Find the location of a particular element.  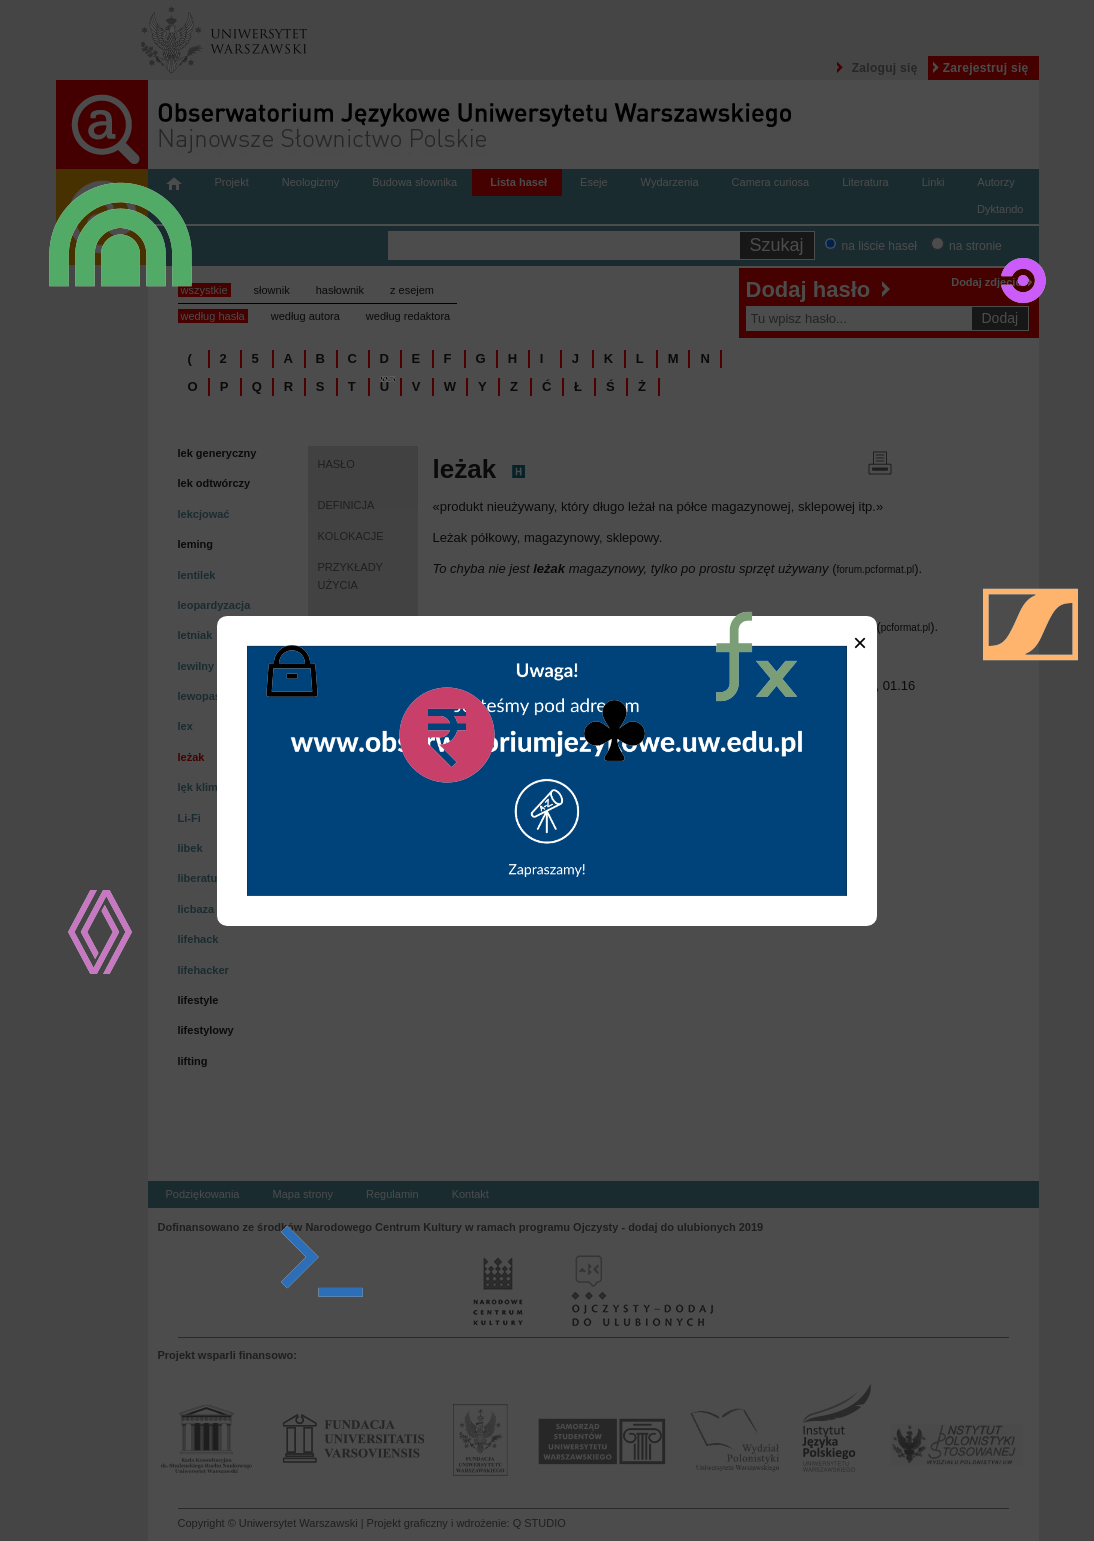

view balance in Indian rupees is located at coordinates (447, 735).